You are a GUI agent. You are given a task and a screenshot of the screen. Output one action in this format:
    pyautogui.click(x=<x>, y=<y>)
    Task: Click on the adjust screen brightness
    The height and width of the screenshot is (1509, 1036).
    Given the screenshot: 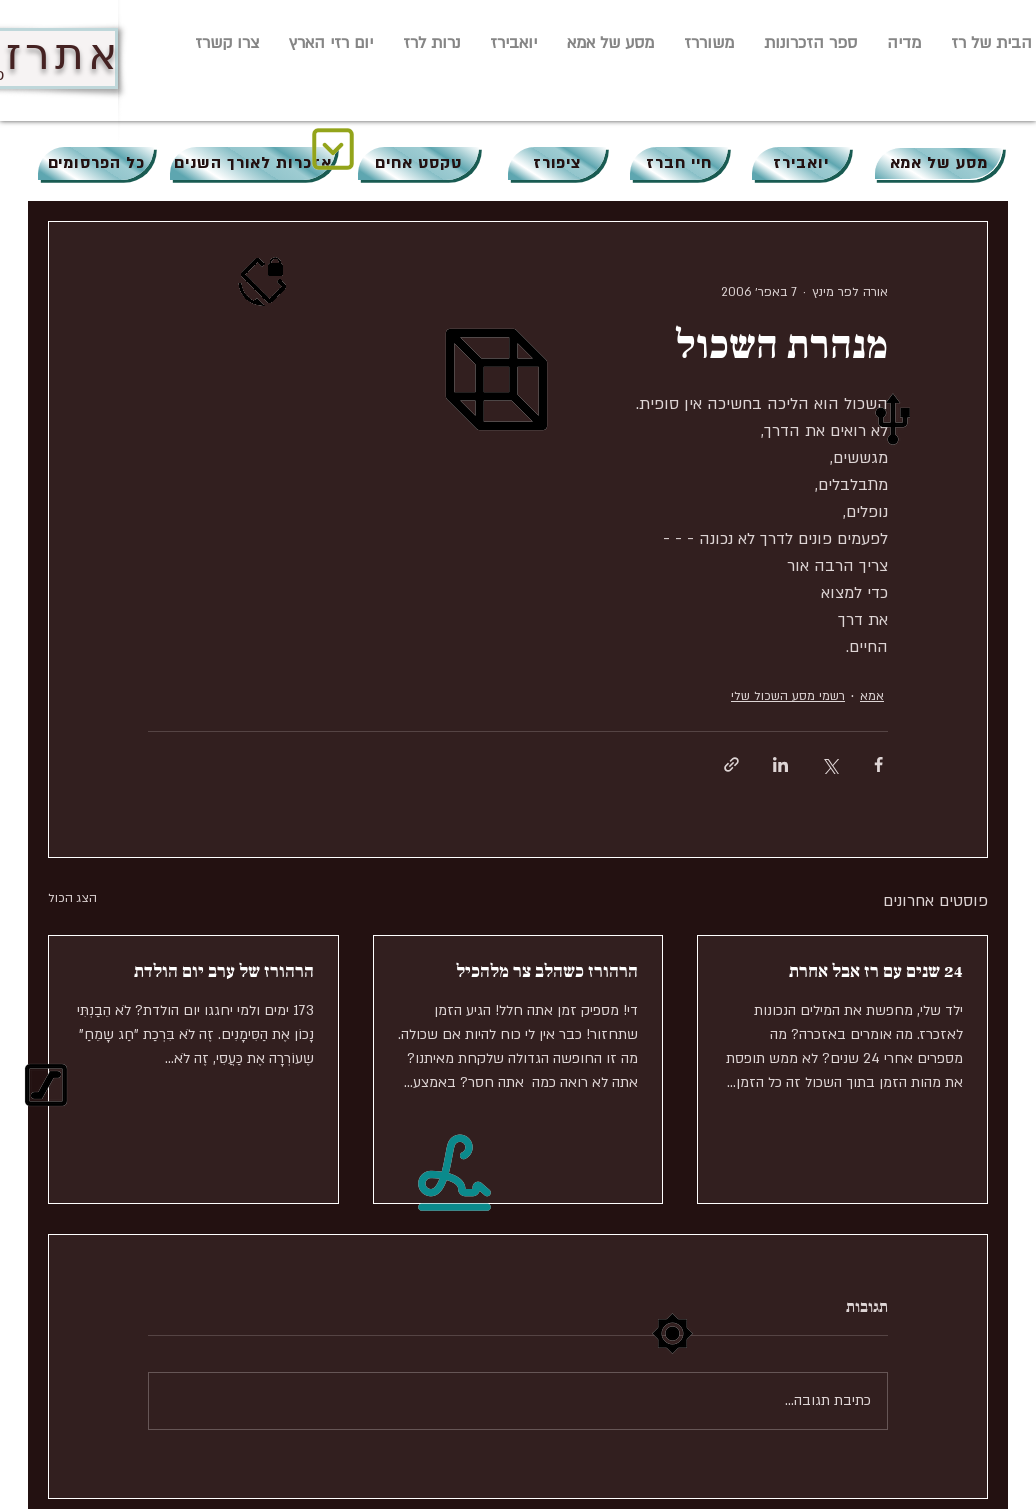 What is the action you would take?
    pyautogui.click(x=672, y=1333)
    